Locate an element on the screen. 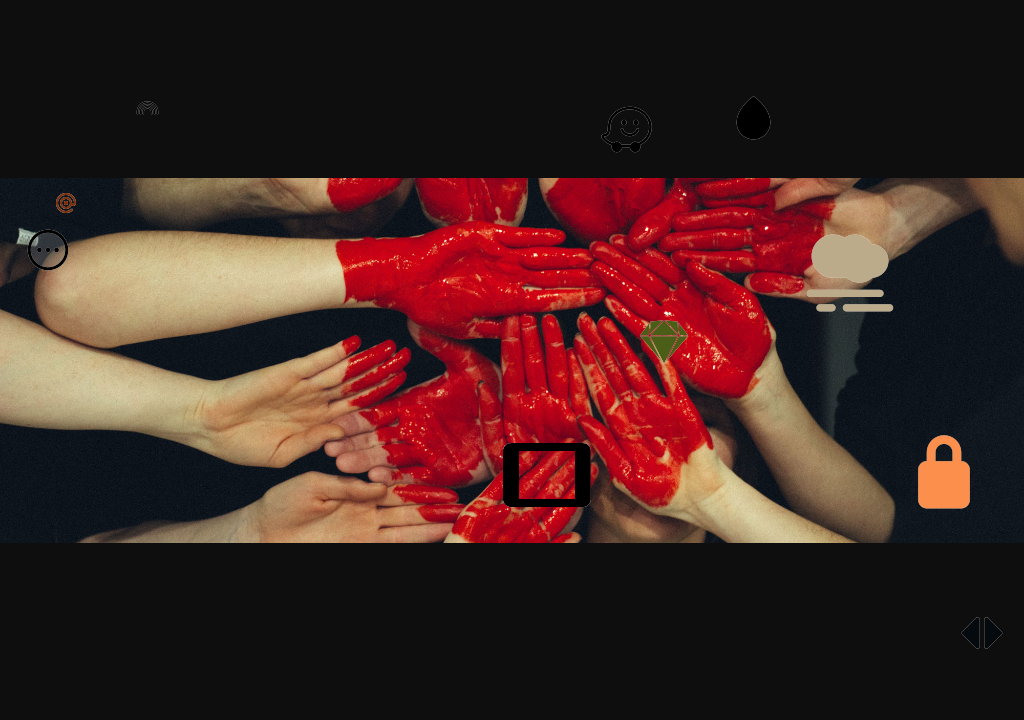  switch to tablet view or layout is located at coordinates (547, 475).